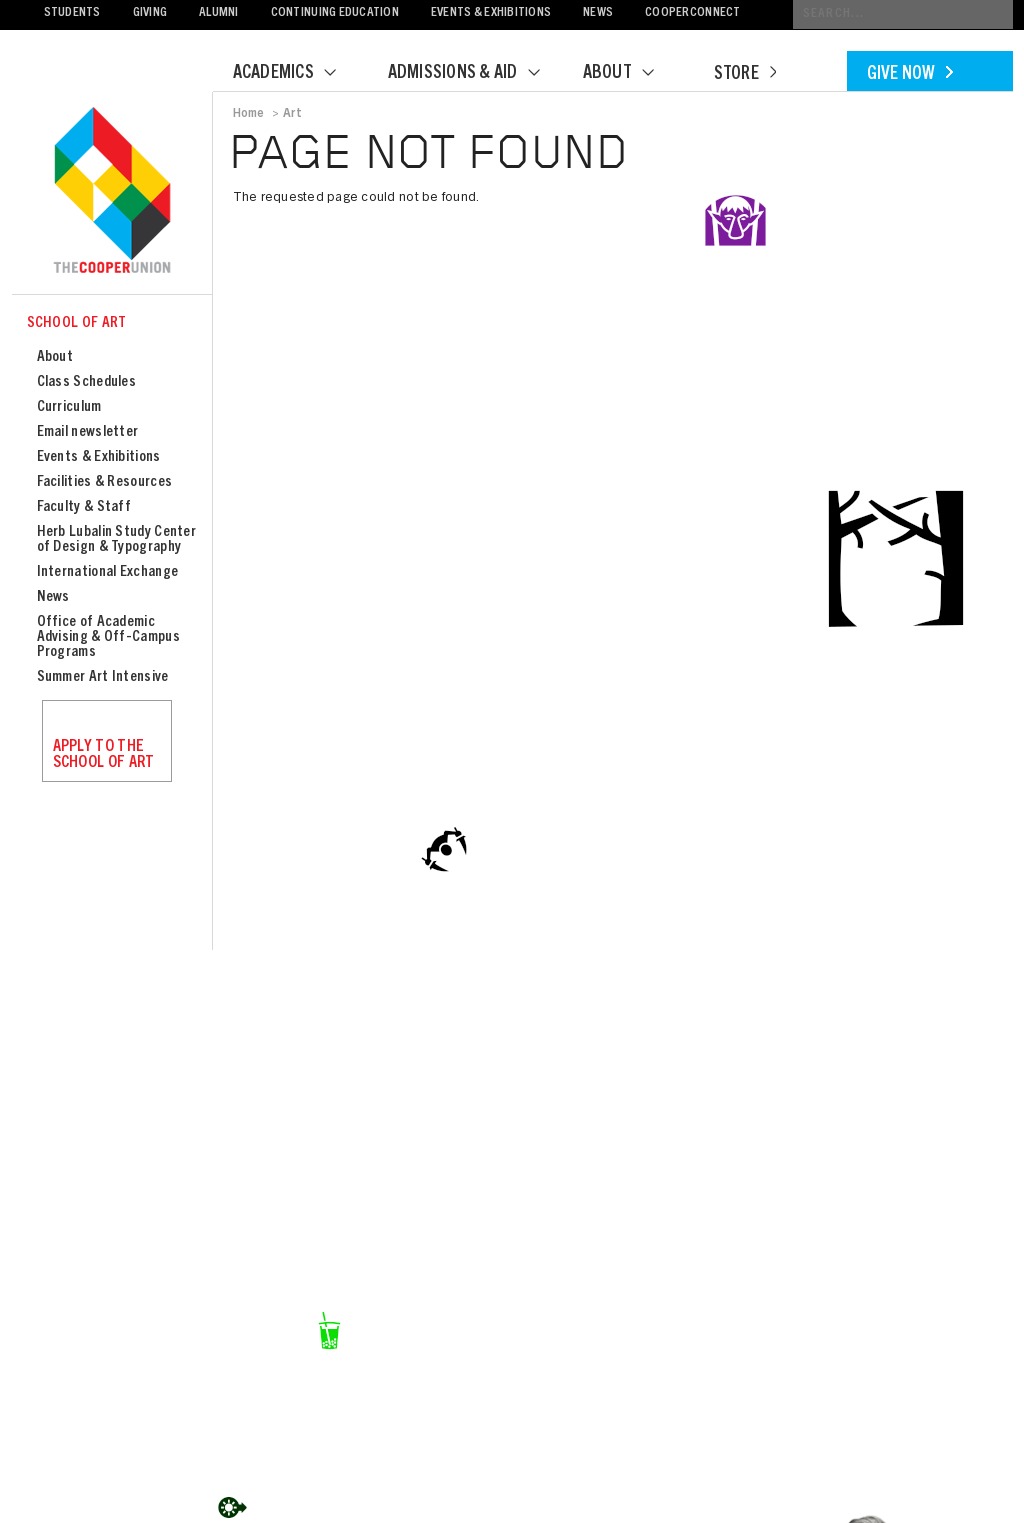 This screenshot has height=1523, width=1024. Describe the element at coordinates (329, 1330) in the screenshot. I see `order bubble tea or boba drinks` at that location.